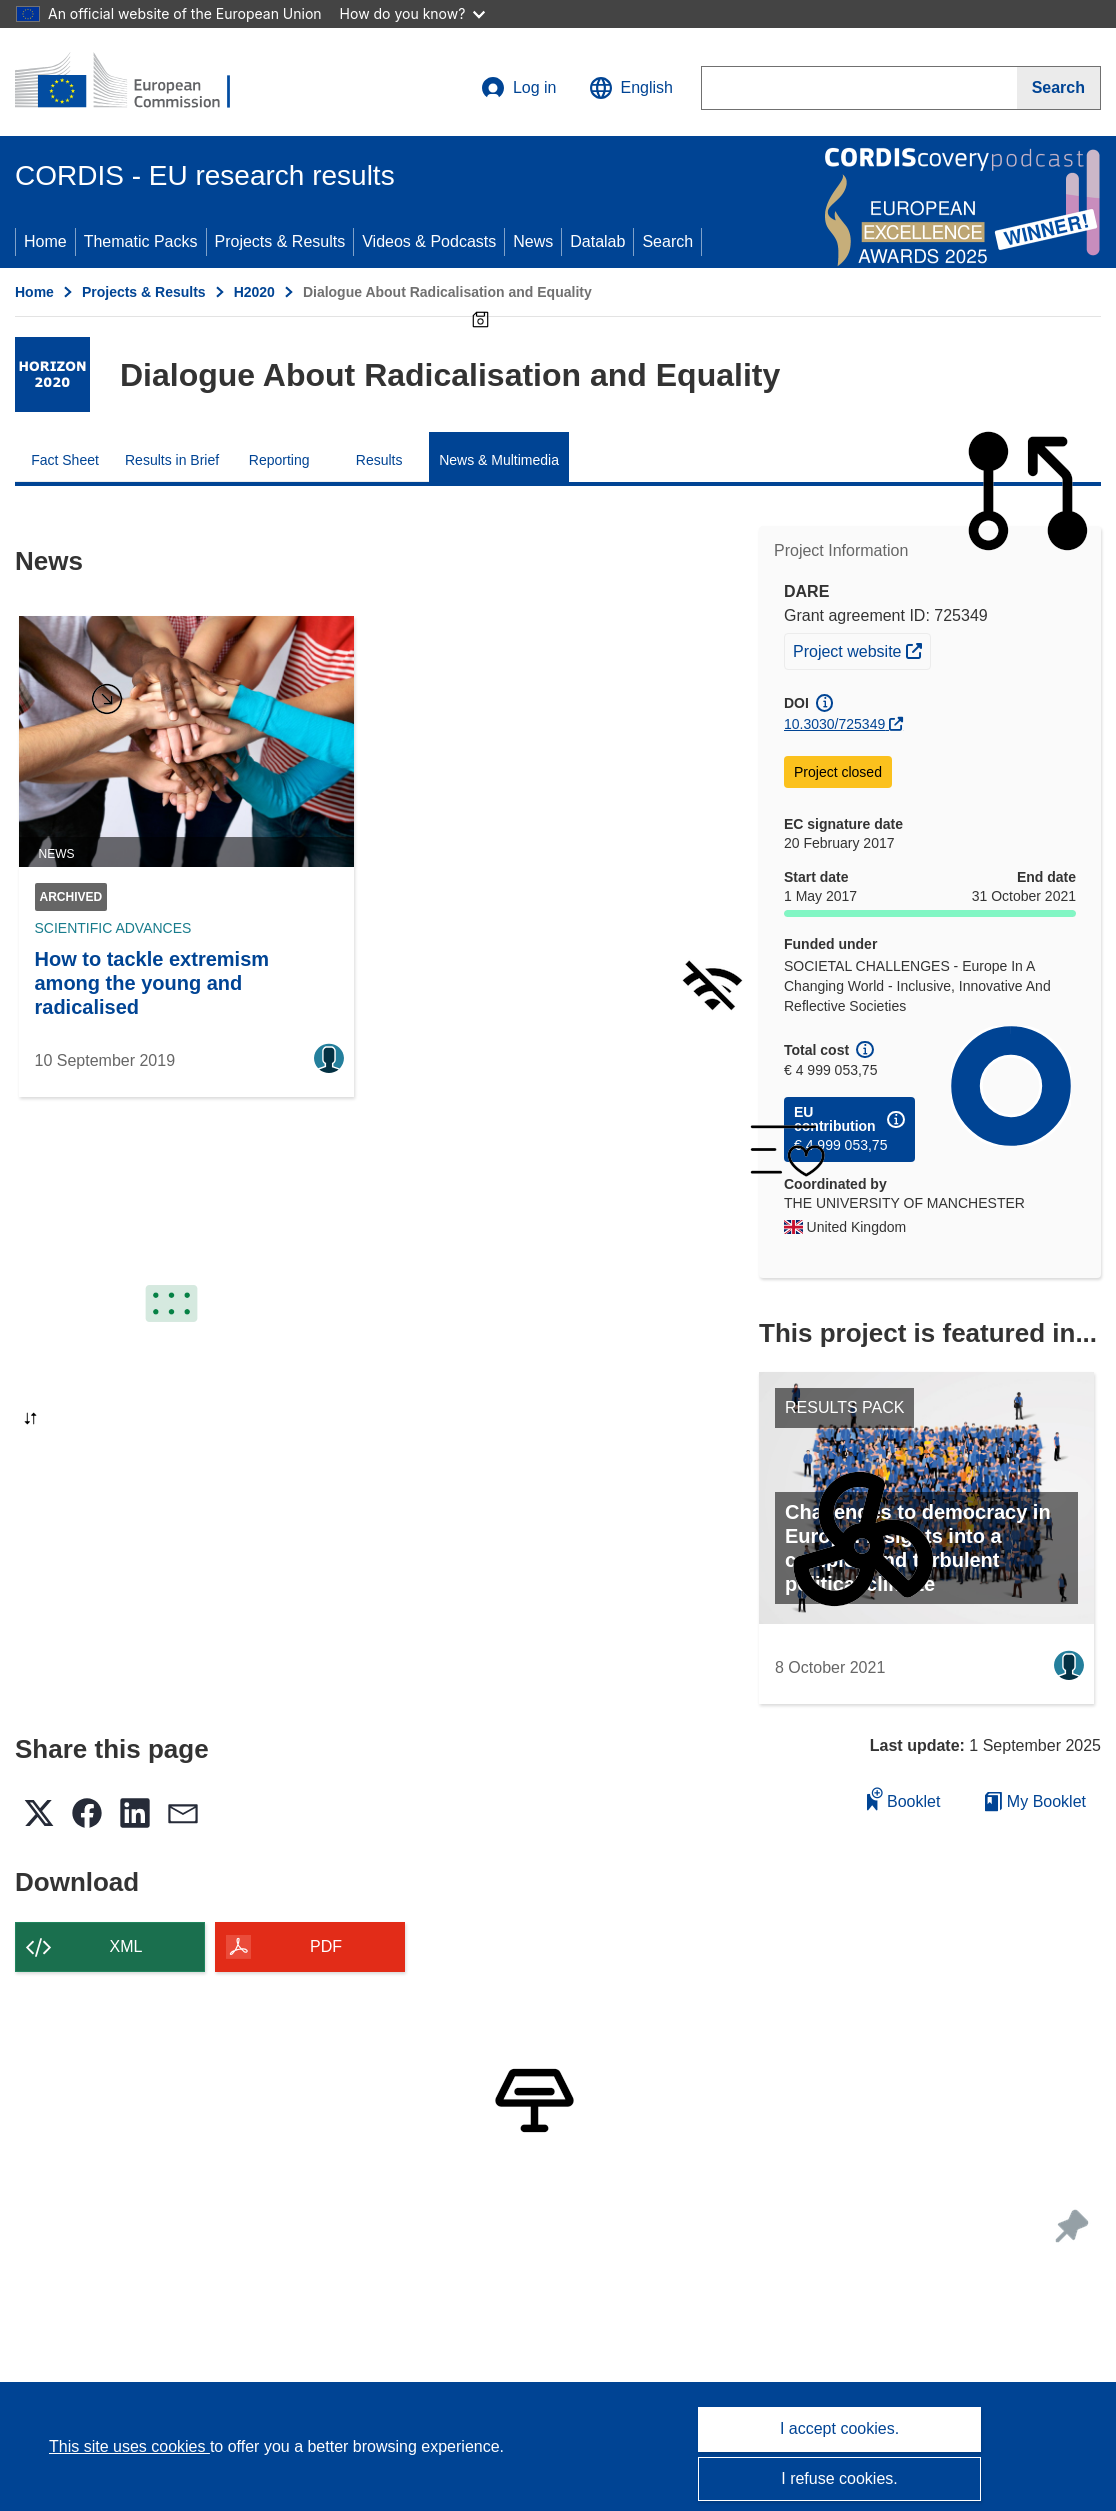 The width and height of the screenshot is (1116, 2511). Describe the element at coordinates (712, 988) in the screenshot. I see `indicates wifi is disabled or disconnected` at that location.